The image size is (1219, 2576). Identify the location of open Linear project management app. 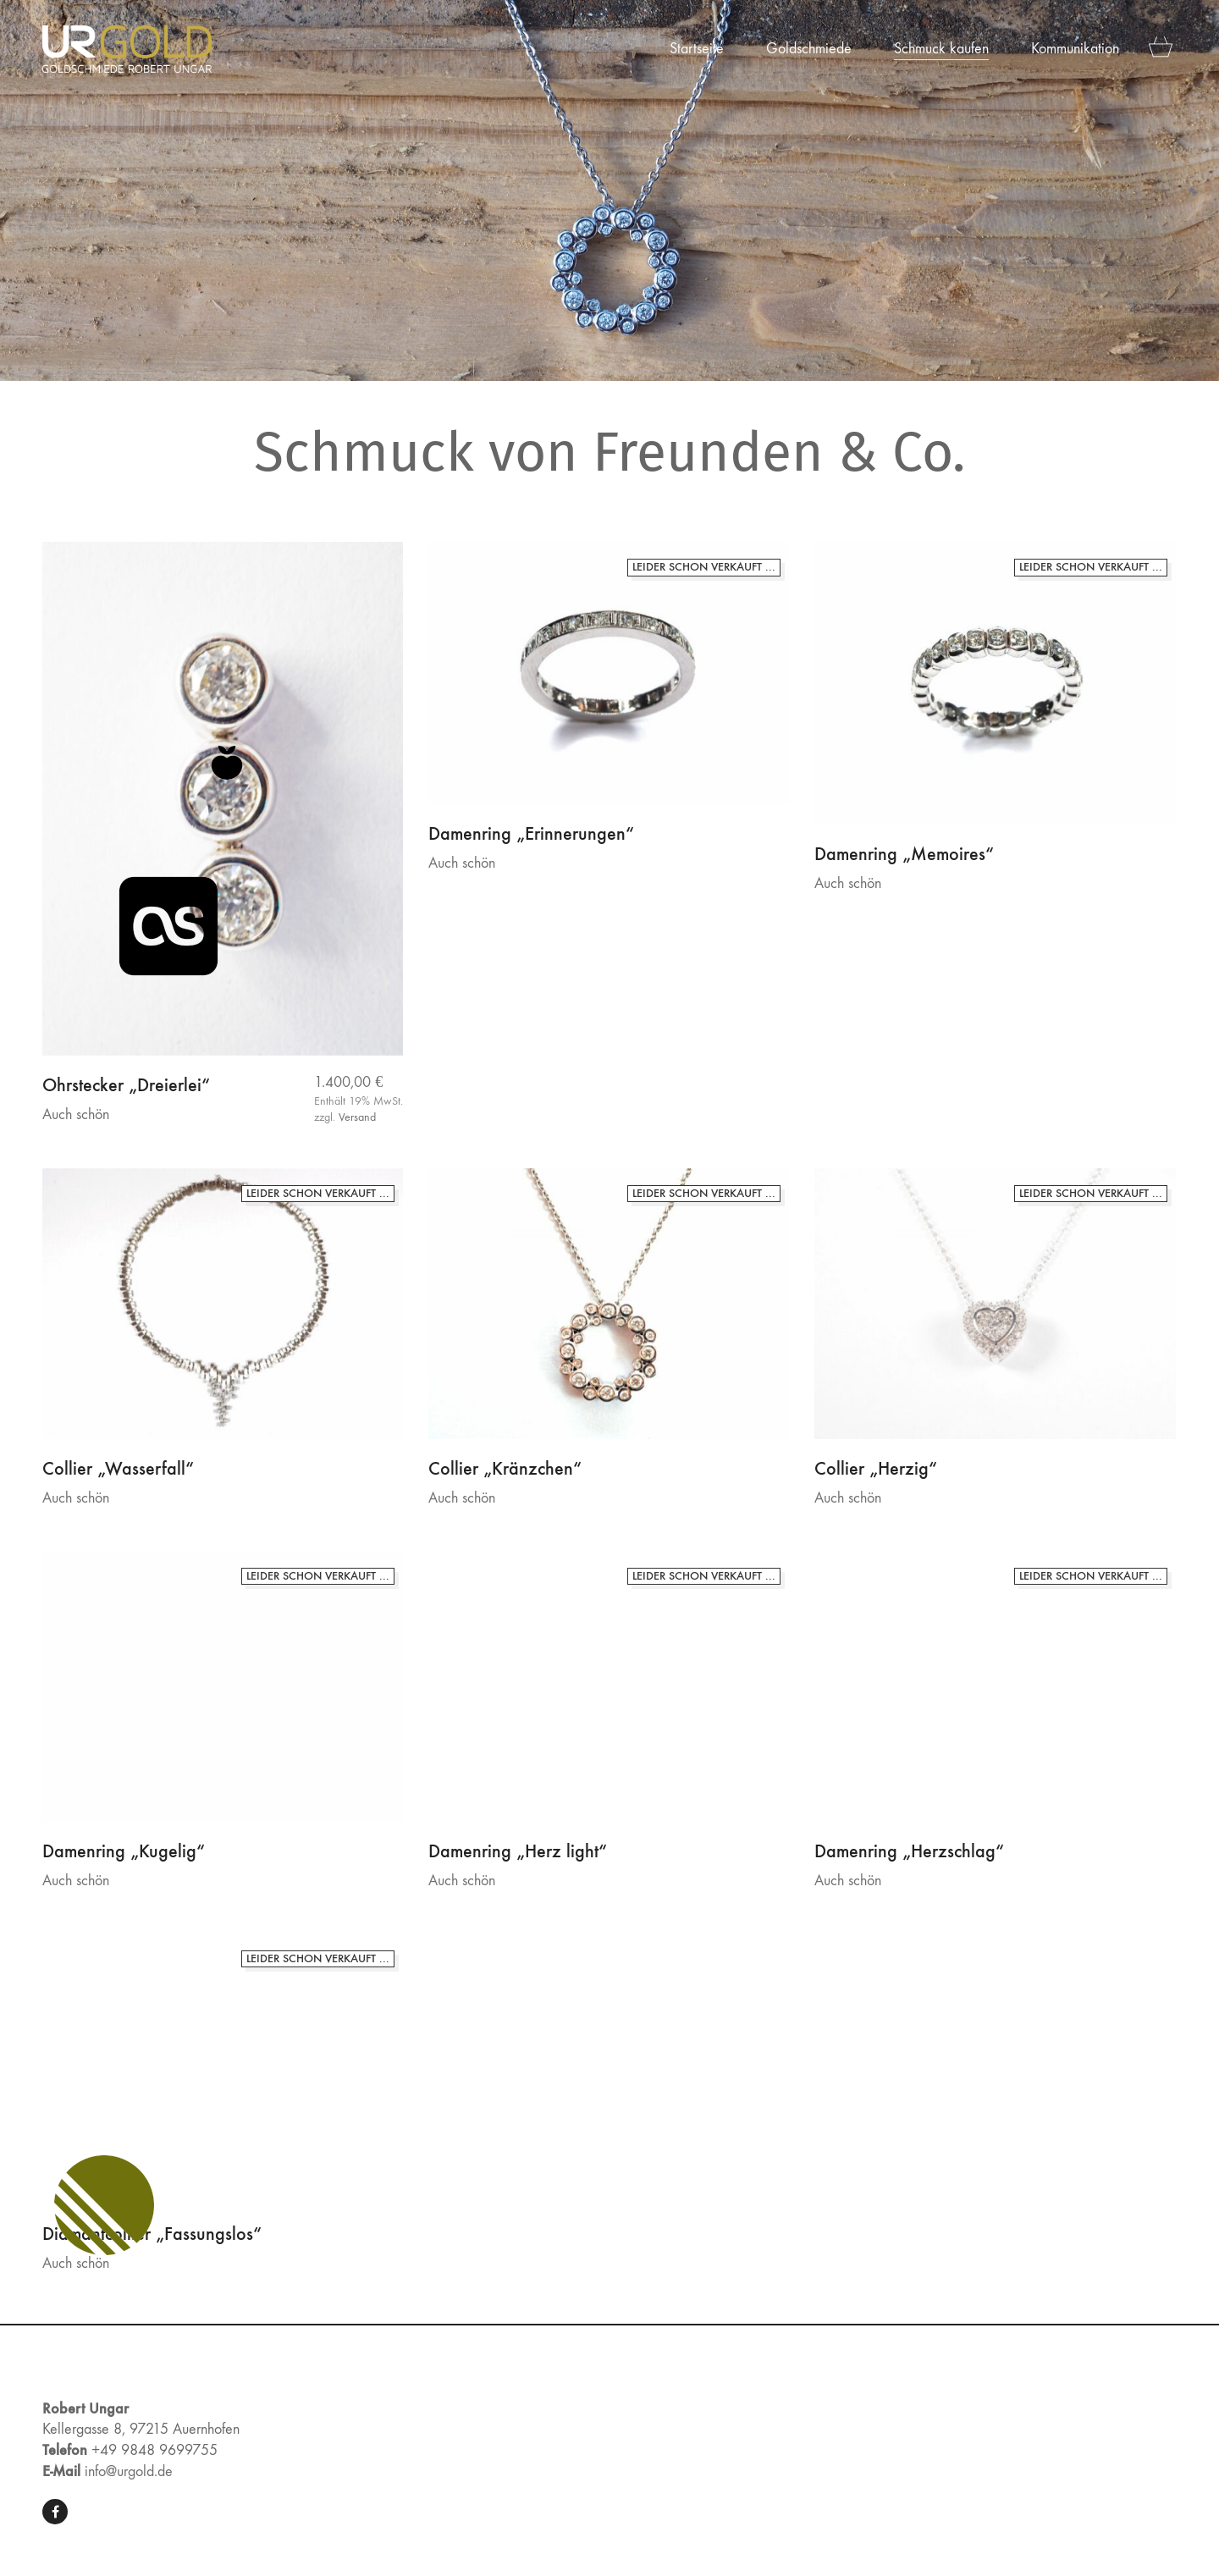
(104, 2205).